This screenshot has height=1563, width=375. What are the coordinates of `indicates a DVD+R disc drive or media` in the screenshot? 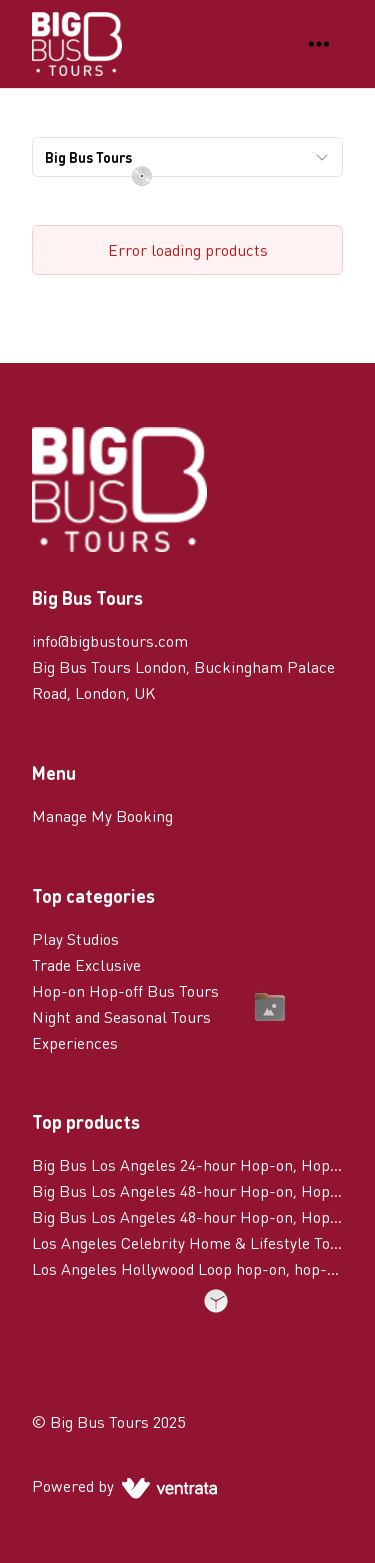 It's located at (142, 176).